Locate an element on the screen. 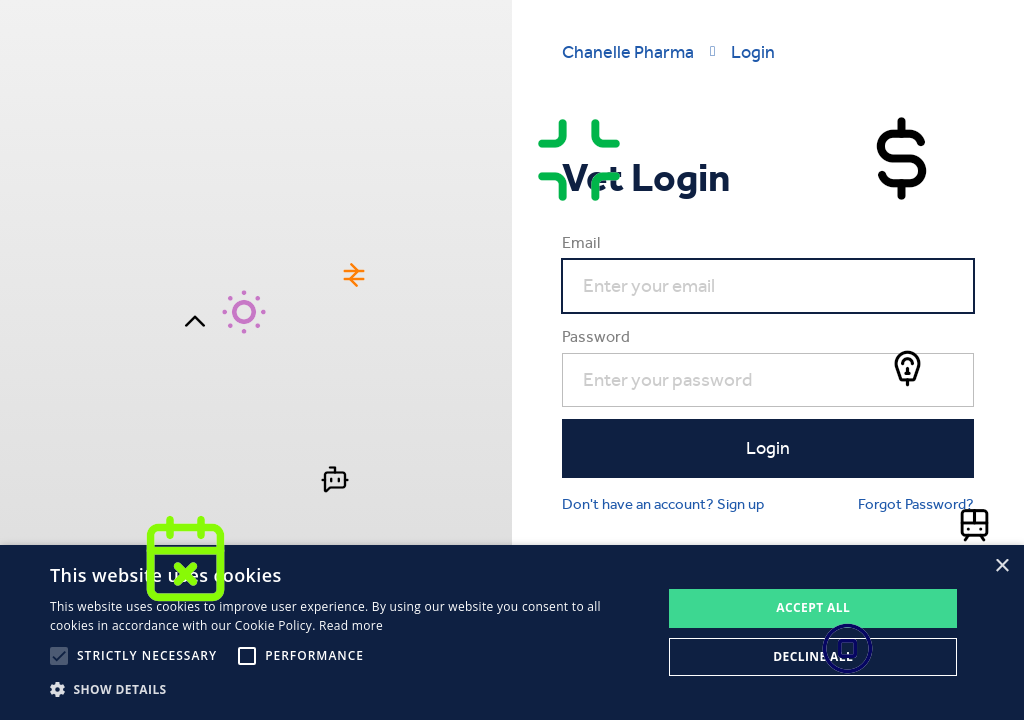 This screenshot has width=1024, height=720. cancel or delete a scheduled event is located at coordinates (185, 558).